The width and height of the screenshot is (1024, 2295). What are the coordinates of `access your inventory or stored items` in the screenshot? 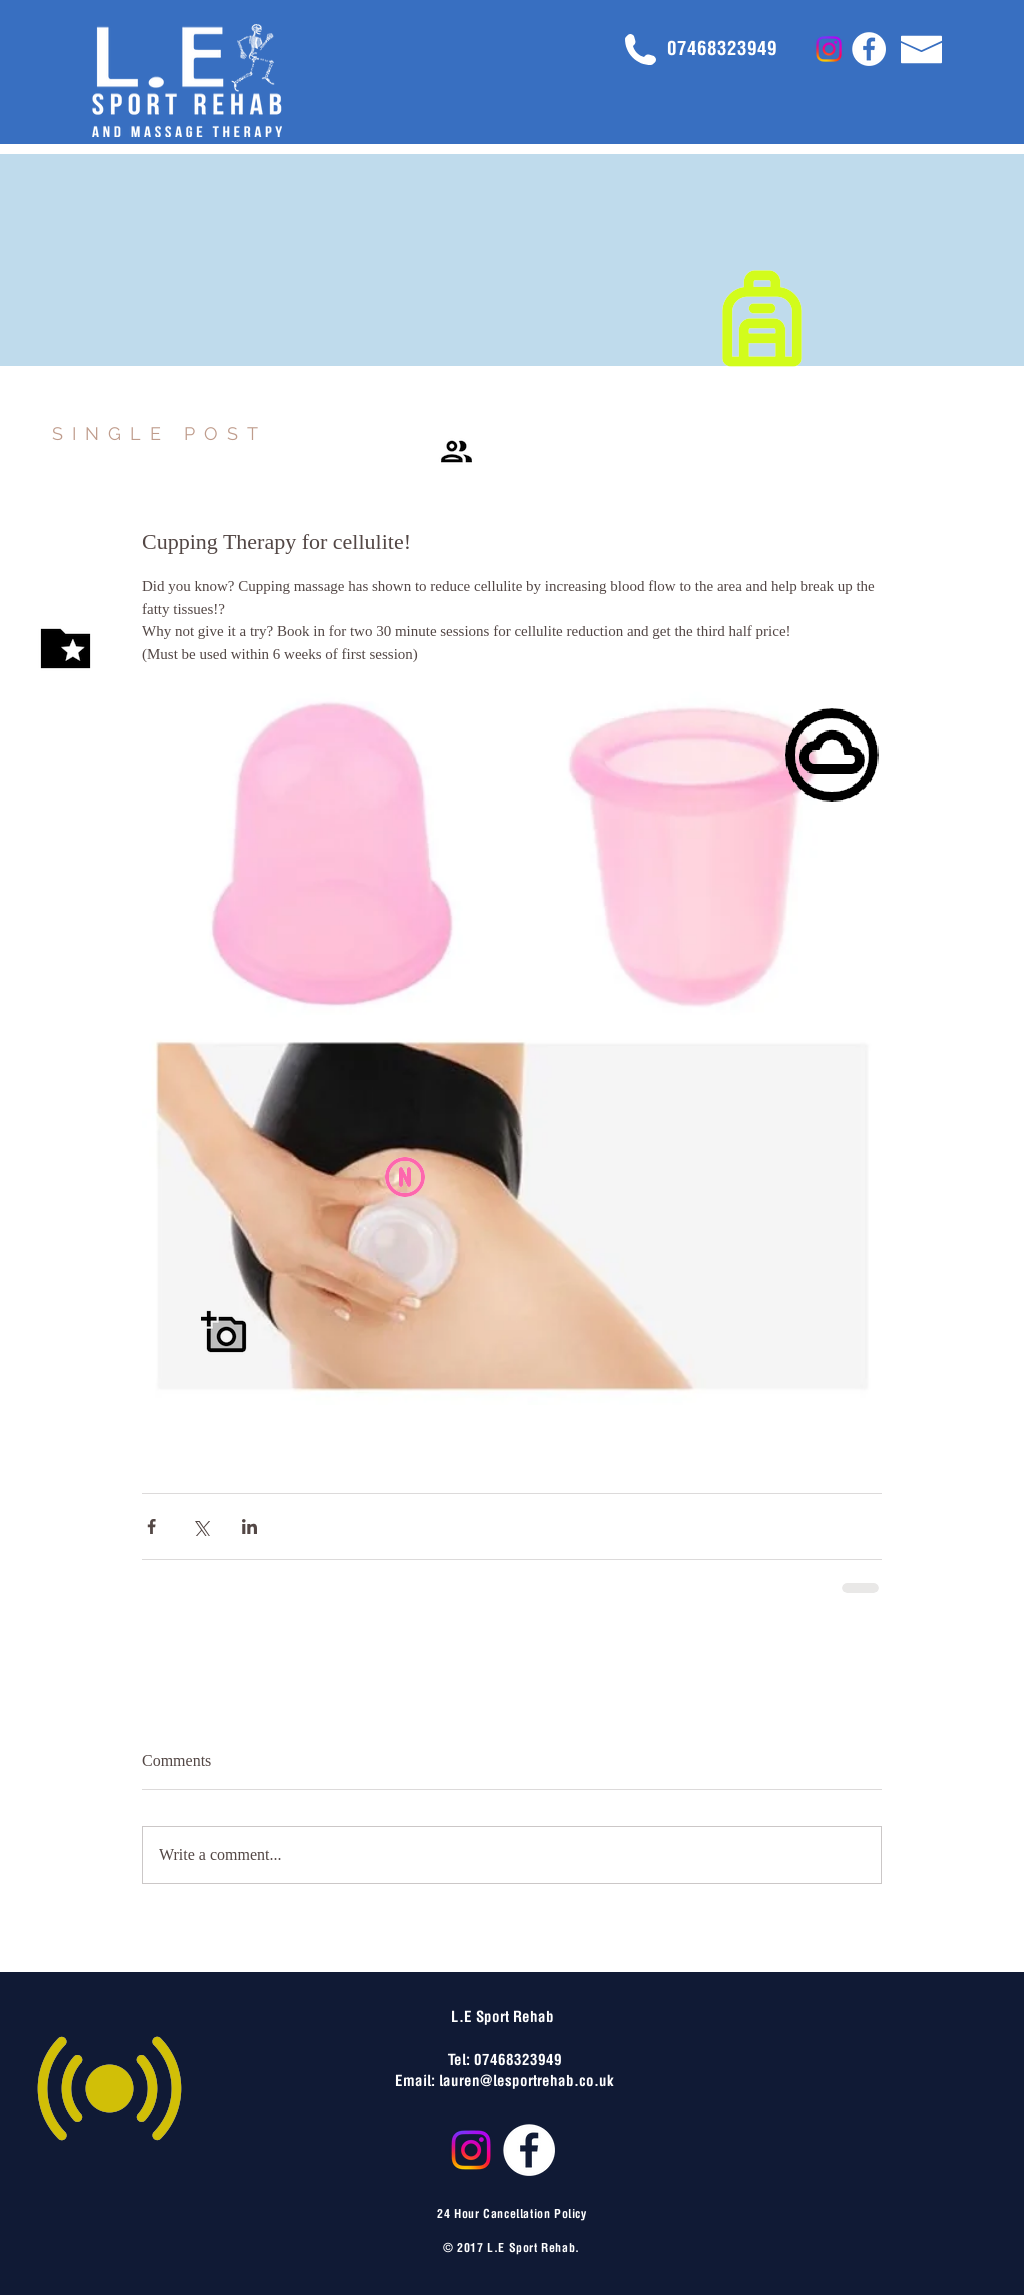 It's located at (762, 320).